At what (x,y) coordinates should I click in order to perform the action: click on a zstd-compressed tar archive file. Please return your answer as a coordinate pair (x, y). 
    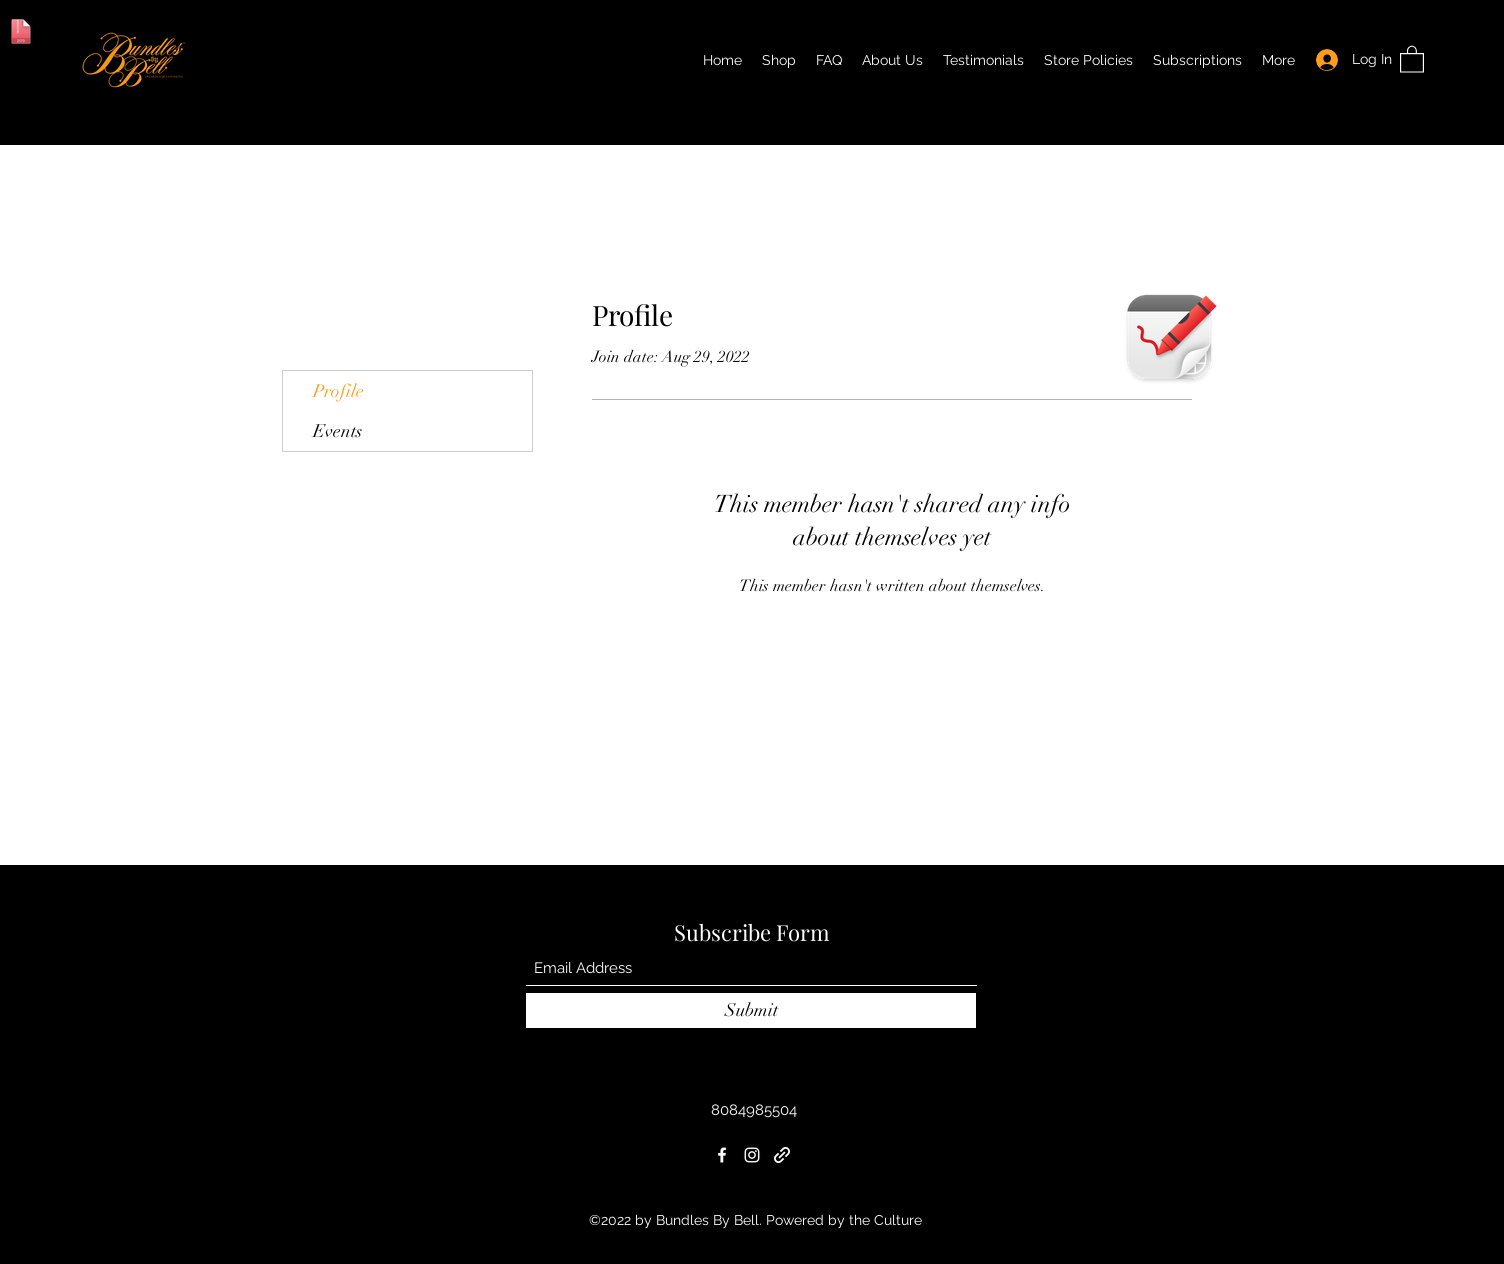
    Looking at the image, I should click on (21, 32).